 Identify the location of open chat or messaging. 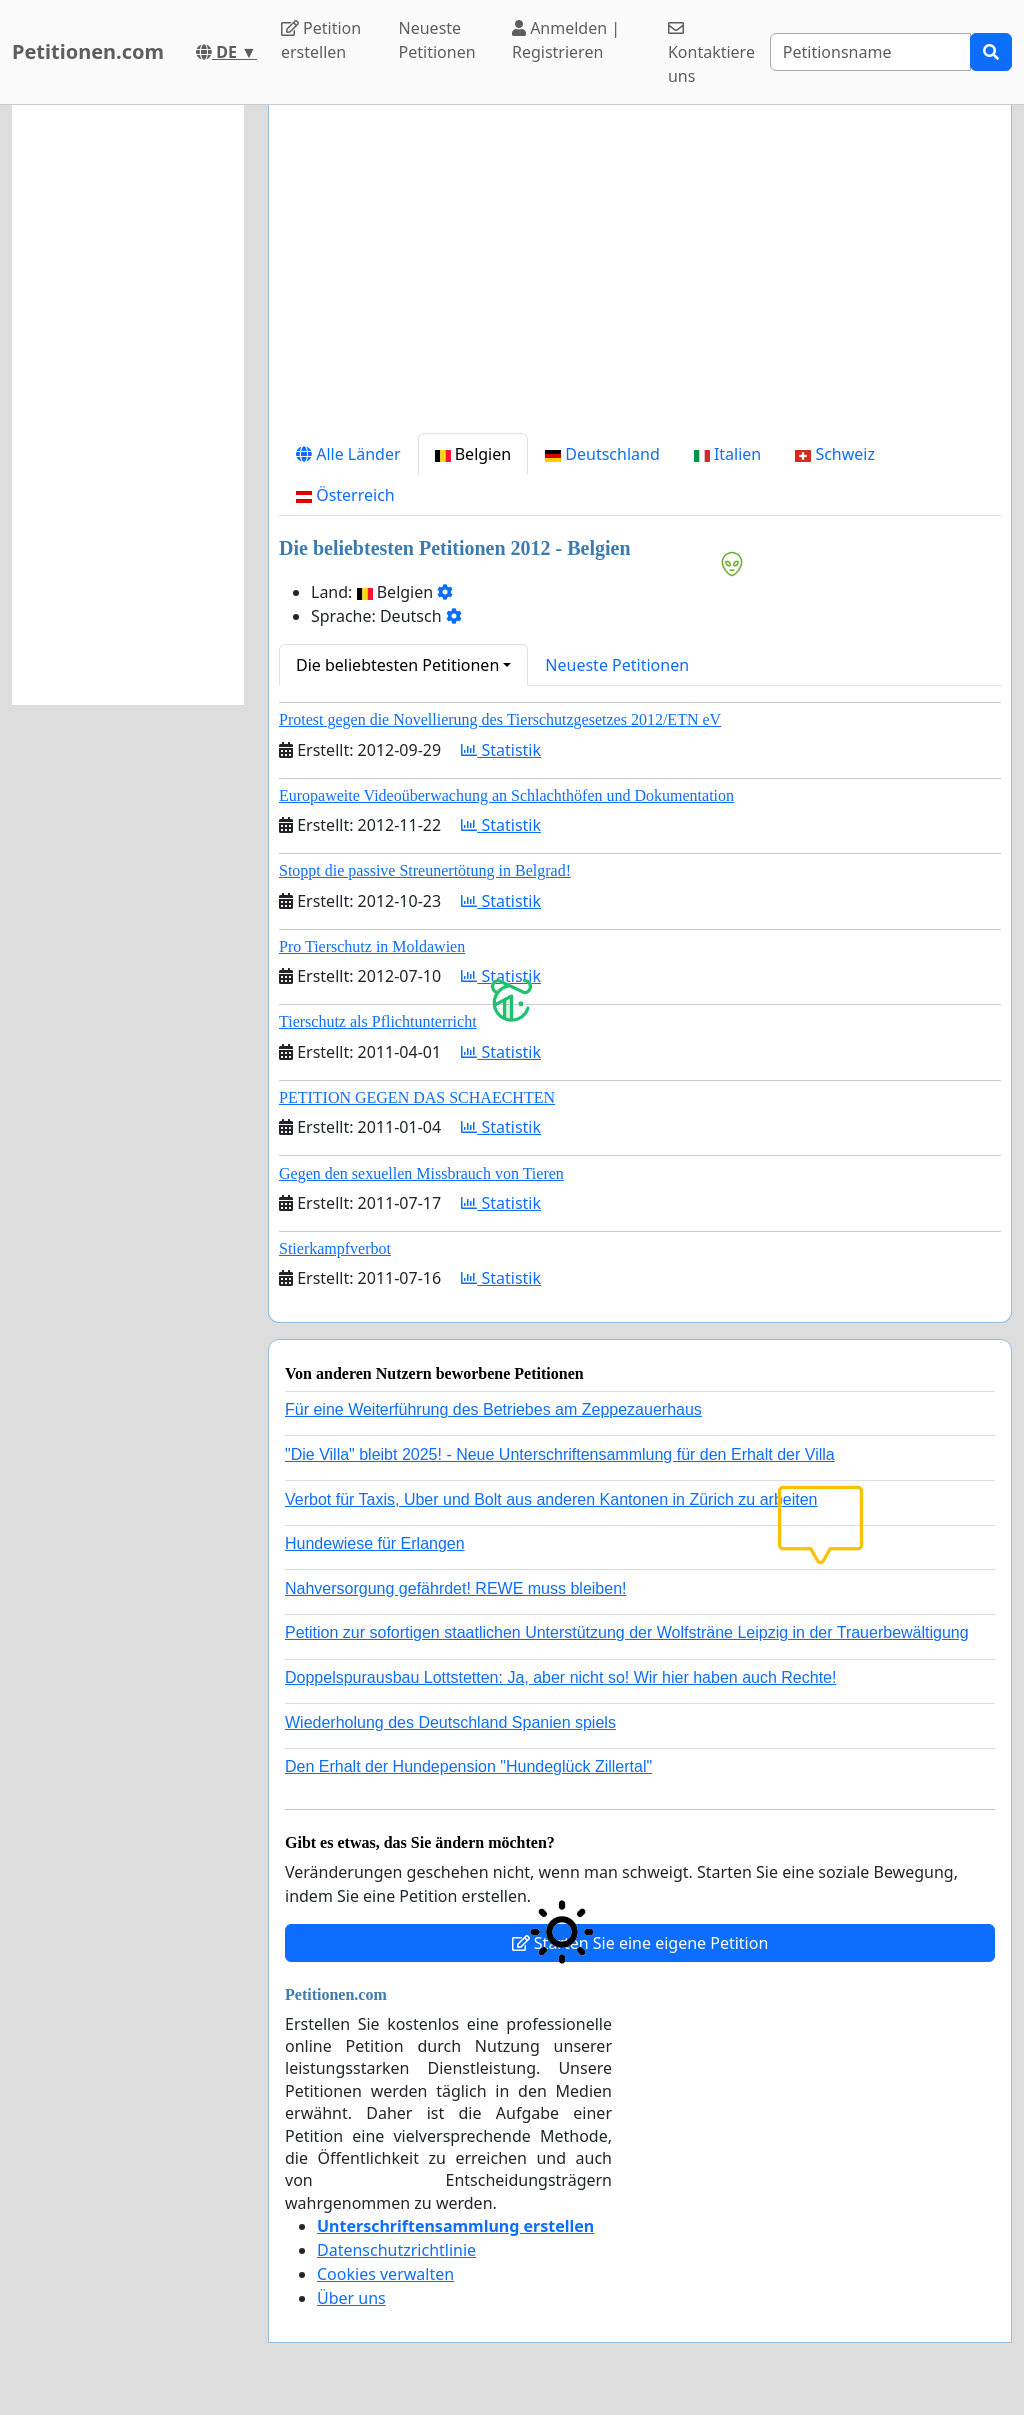
(820, 1521).